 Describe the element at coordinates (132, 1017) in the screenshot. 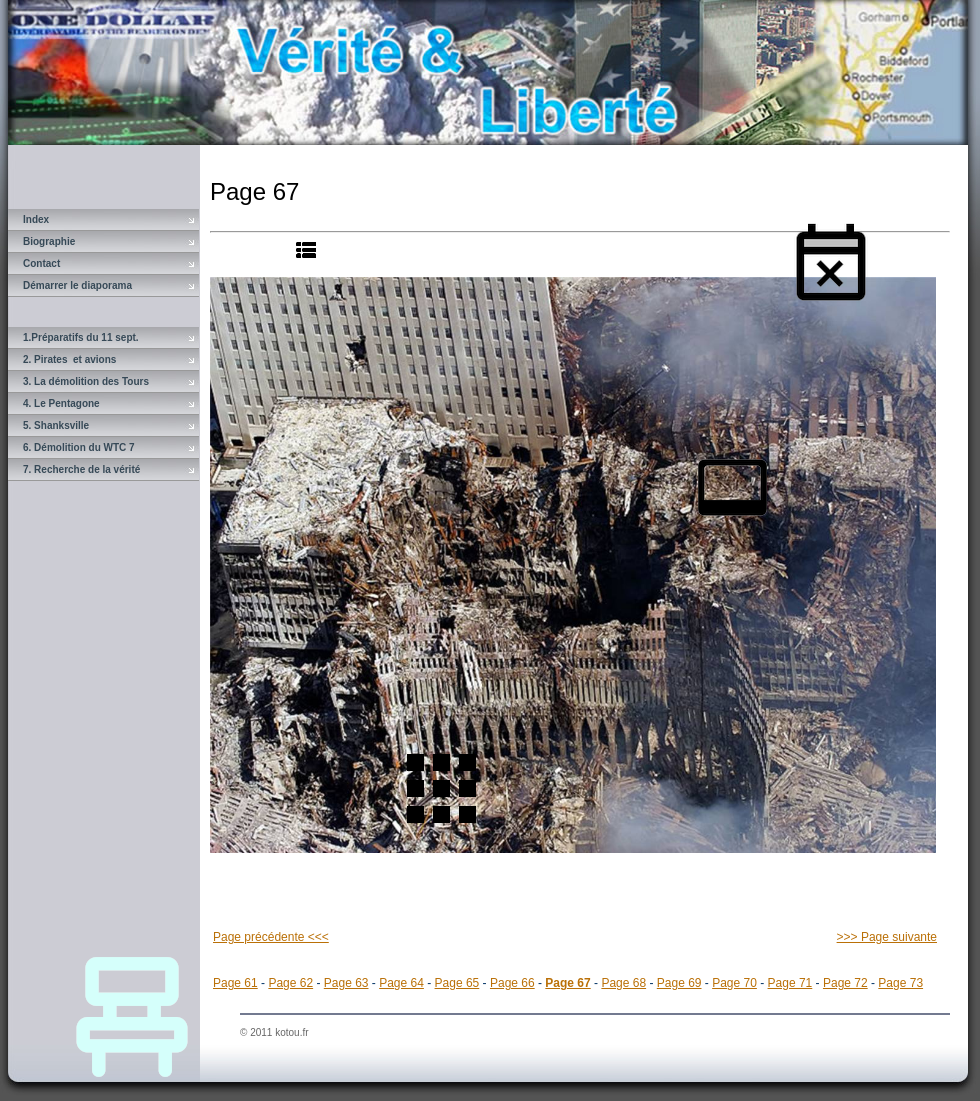

I see `browse furniture or seating options` at that location.